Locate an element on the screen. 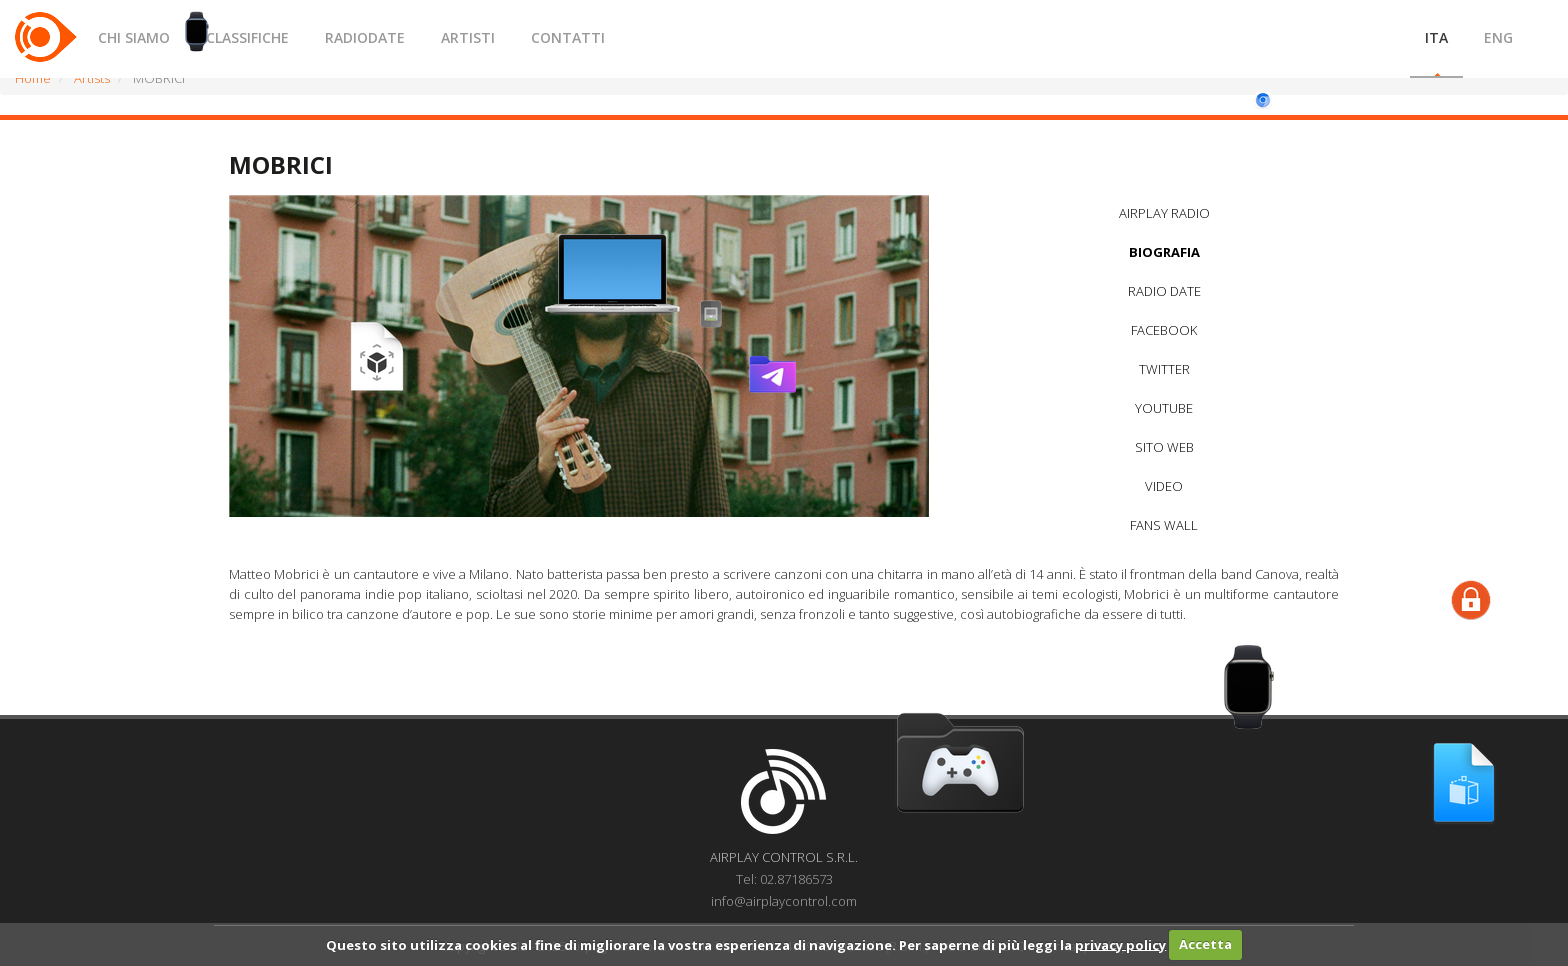 This screenshot has width=1568, height=966. open Chromium web browser is located at coordinates (1263, 100).